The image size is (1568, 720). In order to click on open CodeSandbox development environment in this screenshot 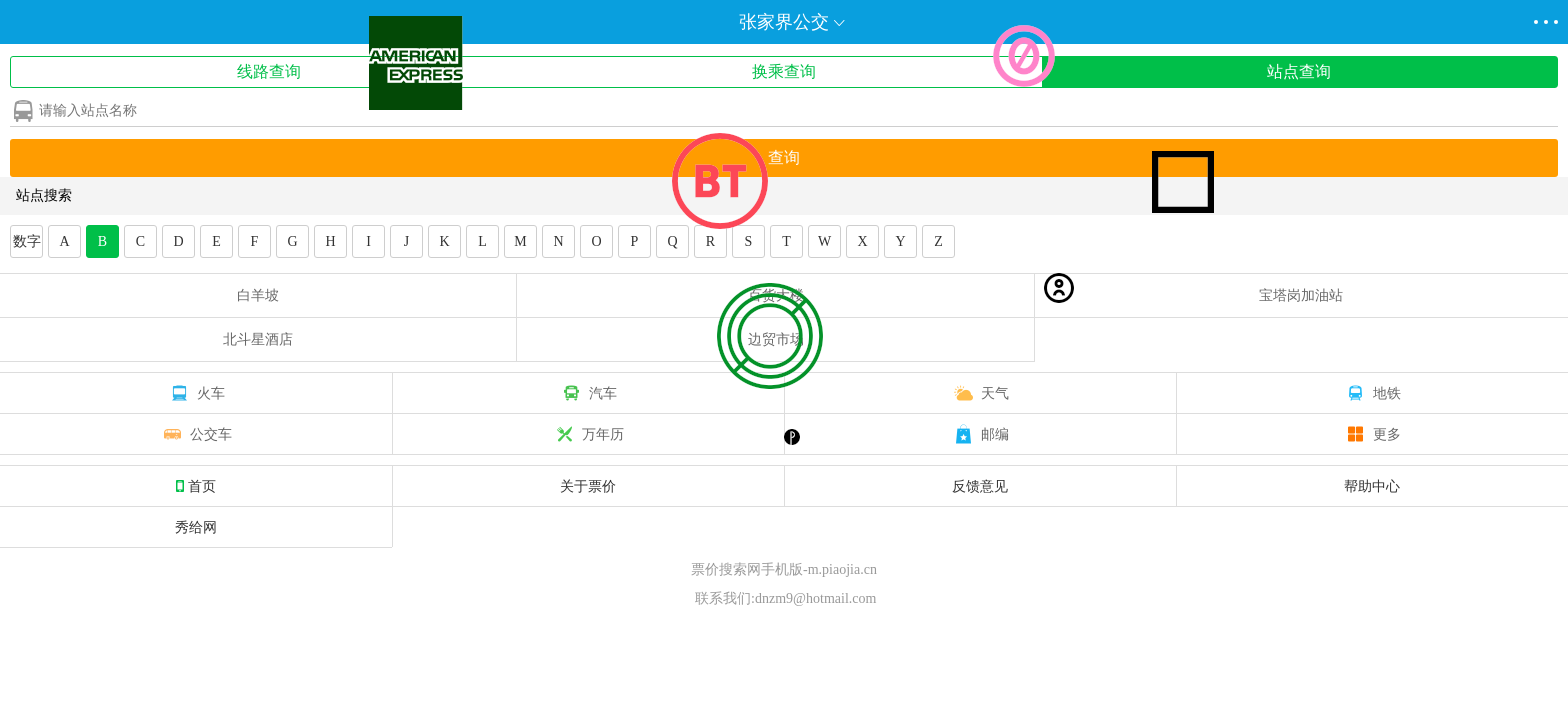, I will do `click(1183, 182)`.